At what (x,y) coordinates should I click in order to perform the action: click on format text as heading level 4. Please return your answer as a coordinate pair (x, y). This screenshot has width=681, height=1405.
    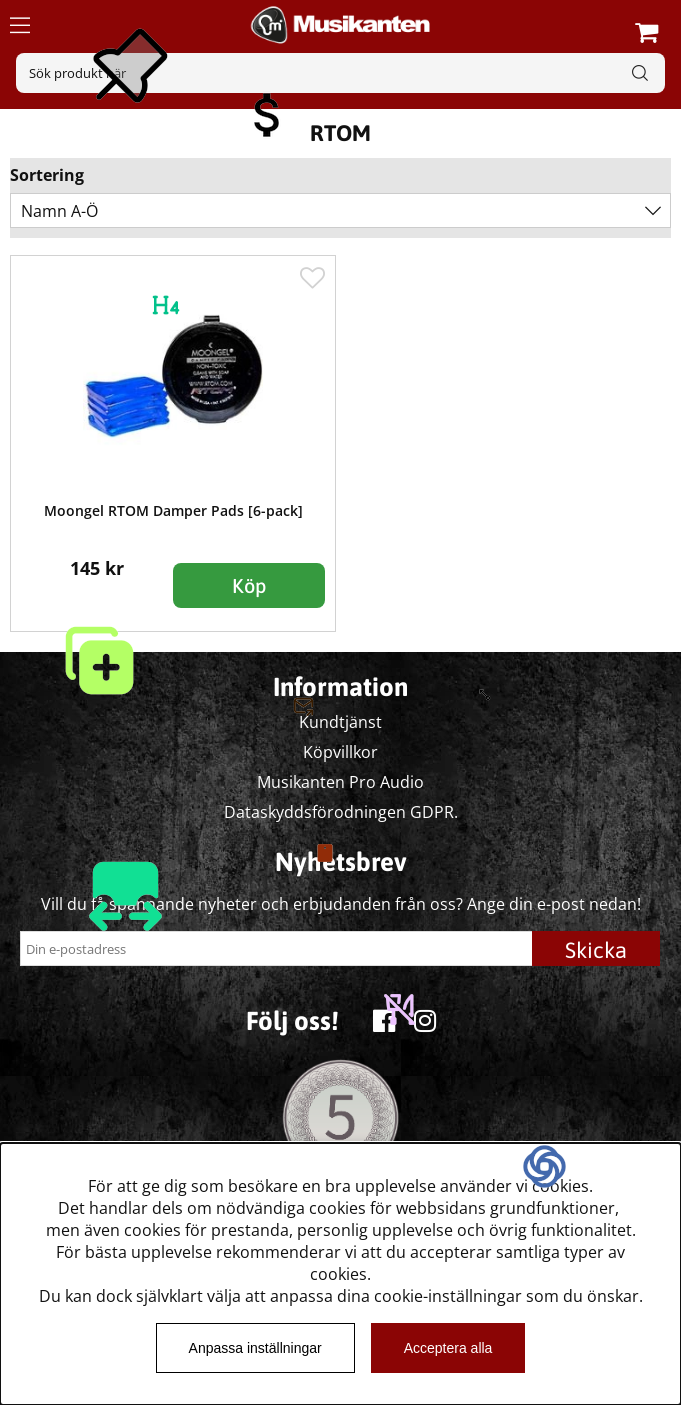
    Looking at the image, I should click on (166, 305).